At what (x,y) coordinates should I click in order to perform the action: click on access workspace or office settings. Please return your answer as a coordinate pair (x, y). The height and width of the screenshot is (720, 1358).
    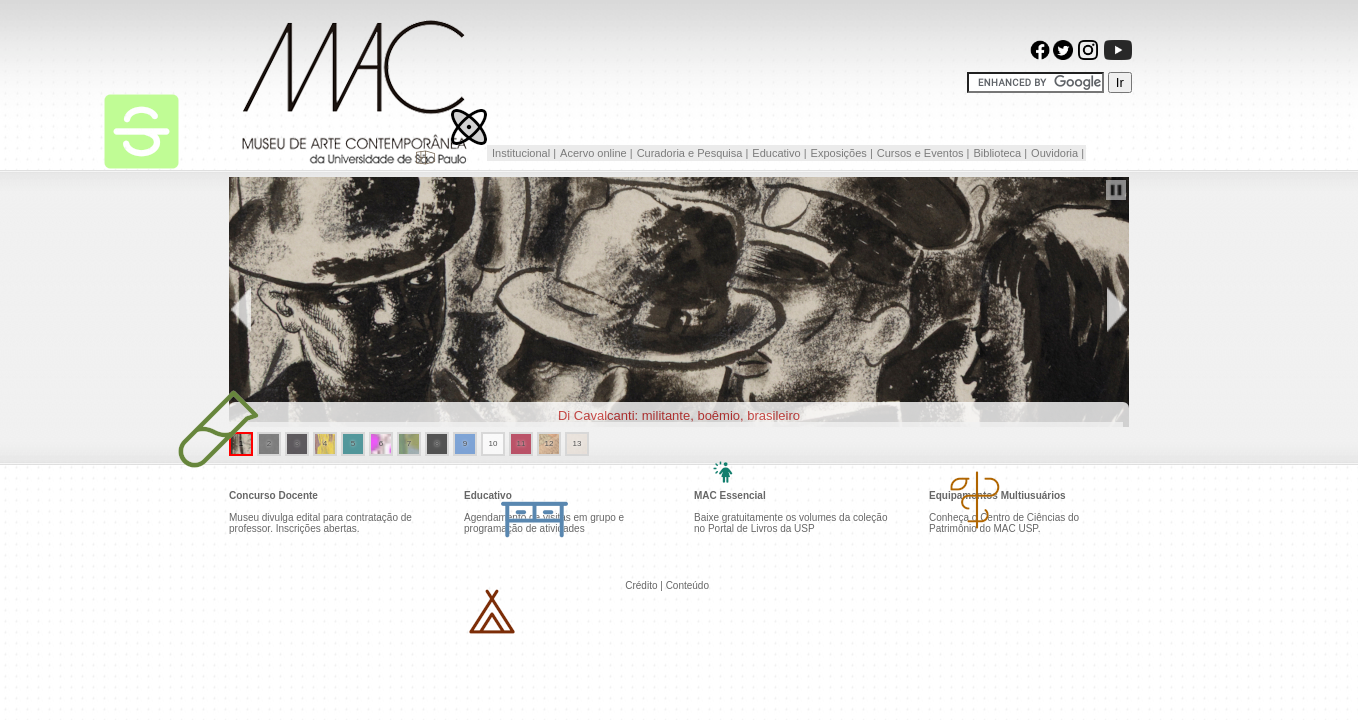
    Looking at the image, I should click on (534, 518).